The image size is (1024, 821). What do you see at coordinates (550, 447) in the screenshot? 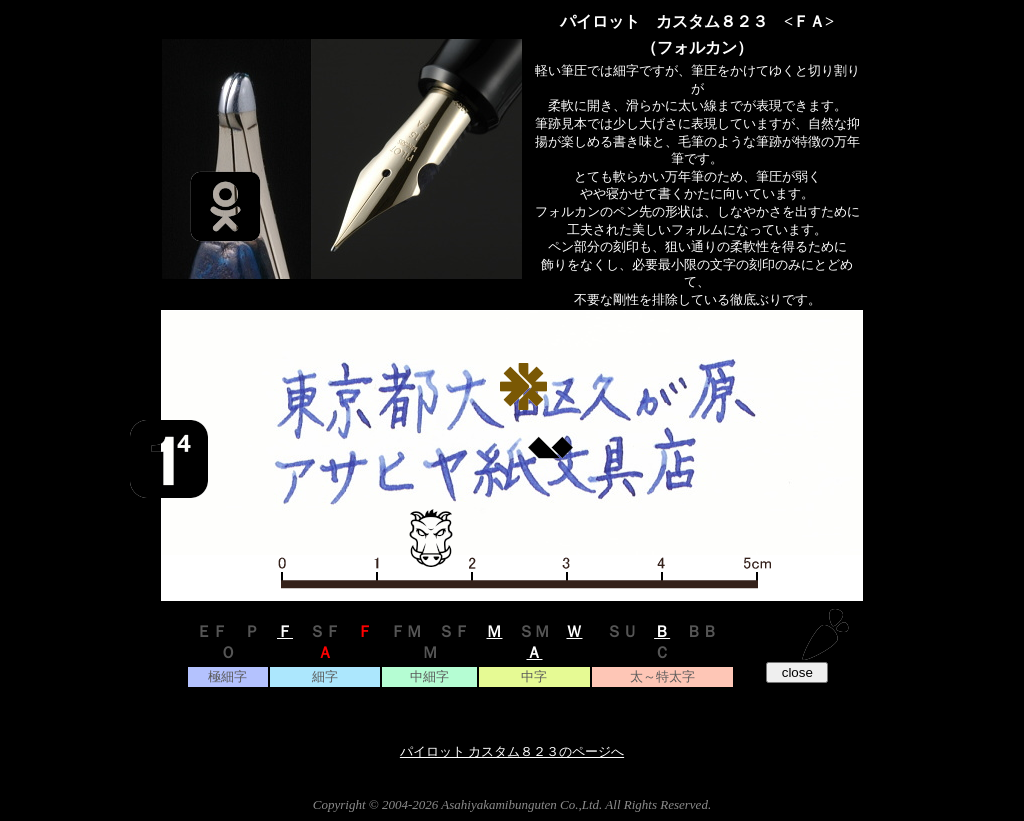
I see `Alpine.js framework logo` at bounding box center [550, 447].